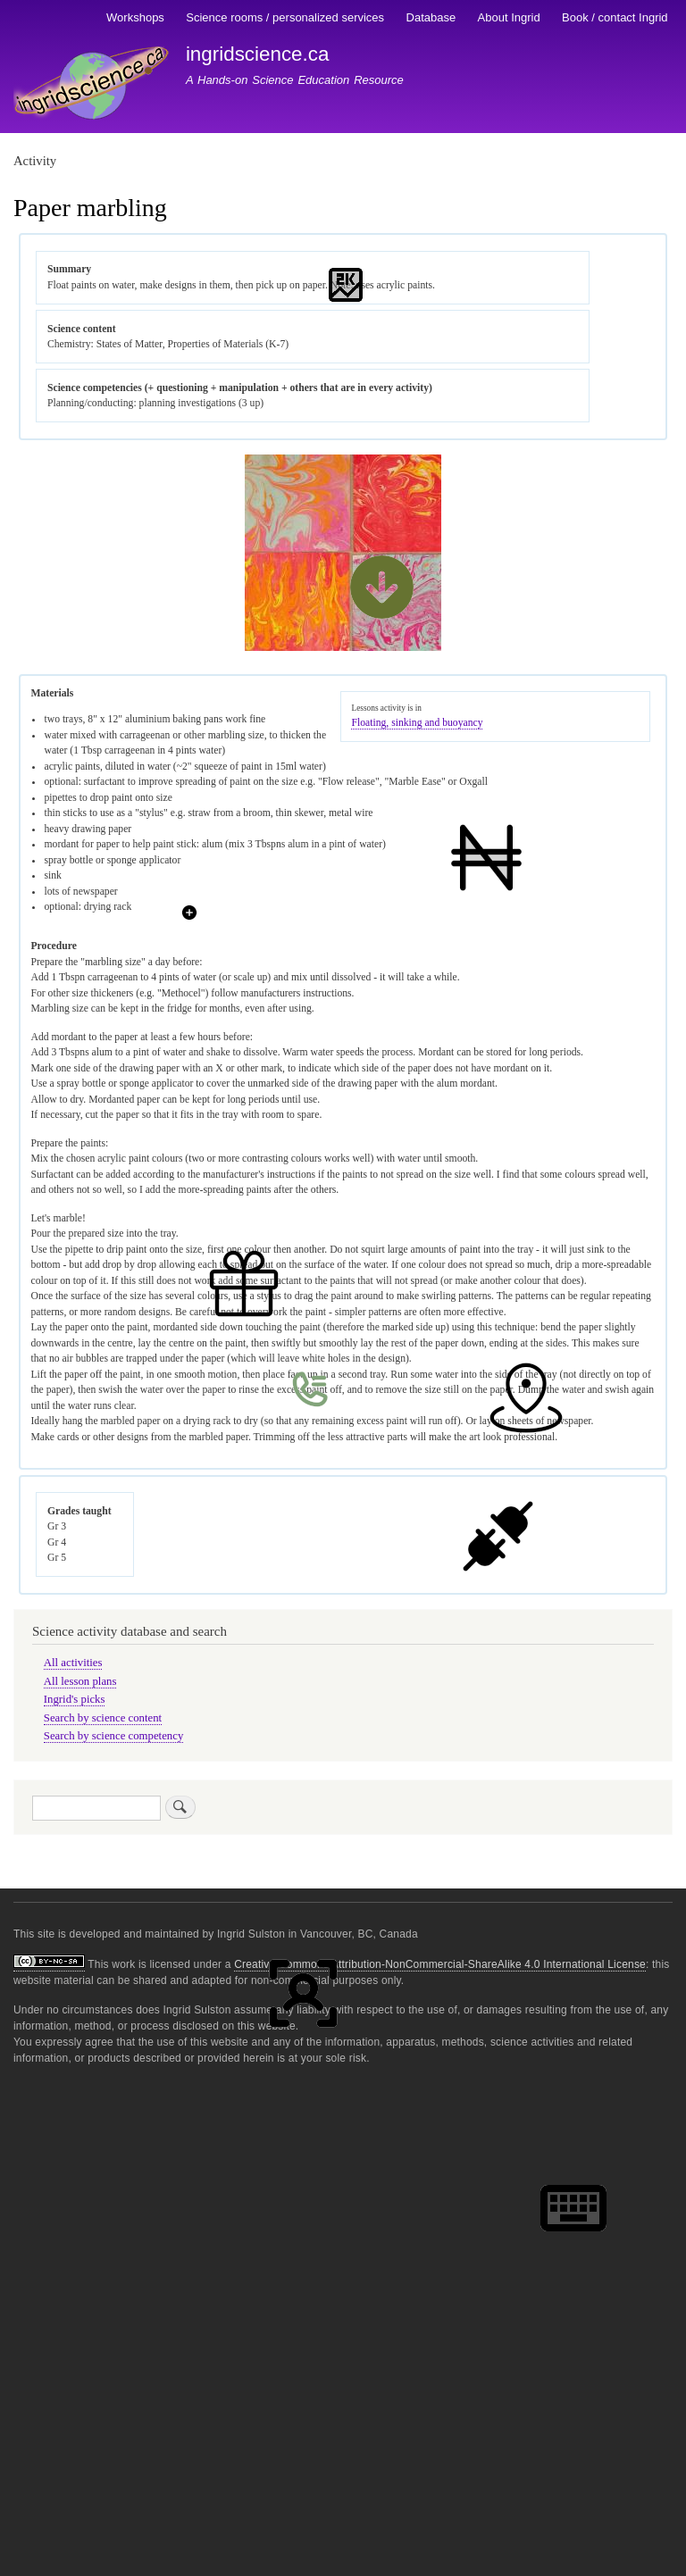  What do you see at coordinates (311, 1388) in the screenshot?
I see `view contact list or phone directory` at bounding box center [311, 1388].